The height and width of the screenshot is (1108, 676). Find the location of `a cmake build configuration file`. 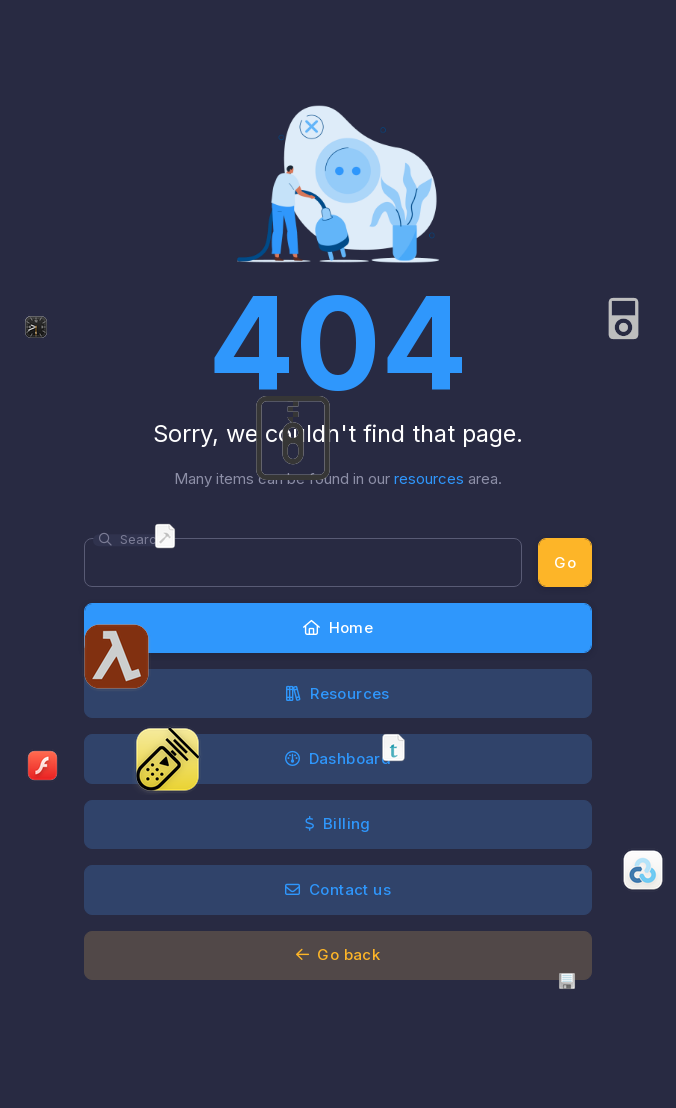

a cmake build configuration file is located at coordinates (165, 536).